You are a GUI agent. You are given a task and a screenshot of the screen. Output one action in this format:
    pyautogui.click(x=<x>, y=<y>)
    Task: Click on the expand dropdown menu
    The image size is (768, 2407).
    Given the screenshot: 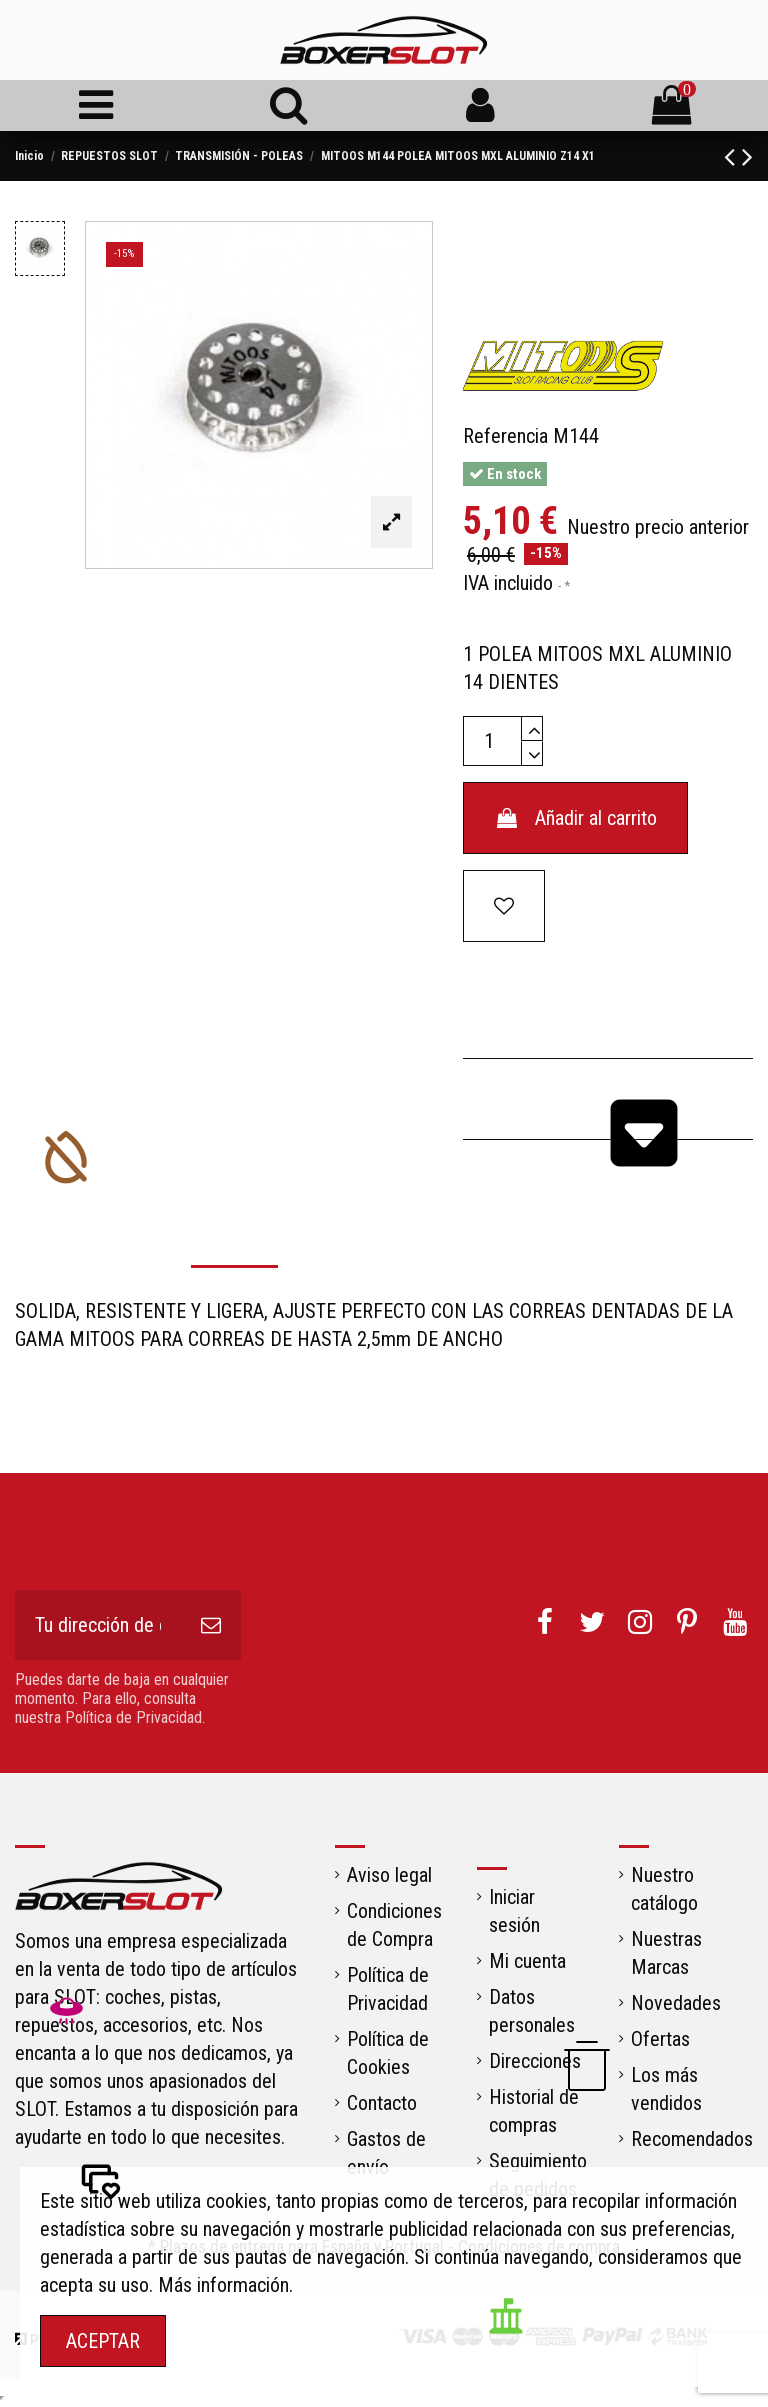 What is the action you would take?
    pyautogui.click(x=644, y=1133)
    